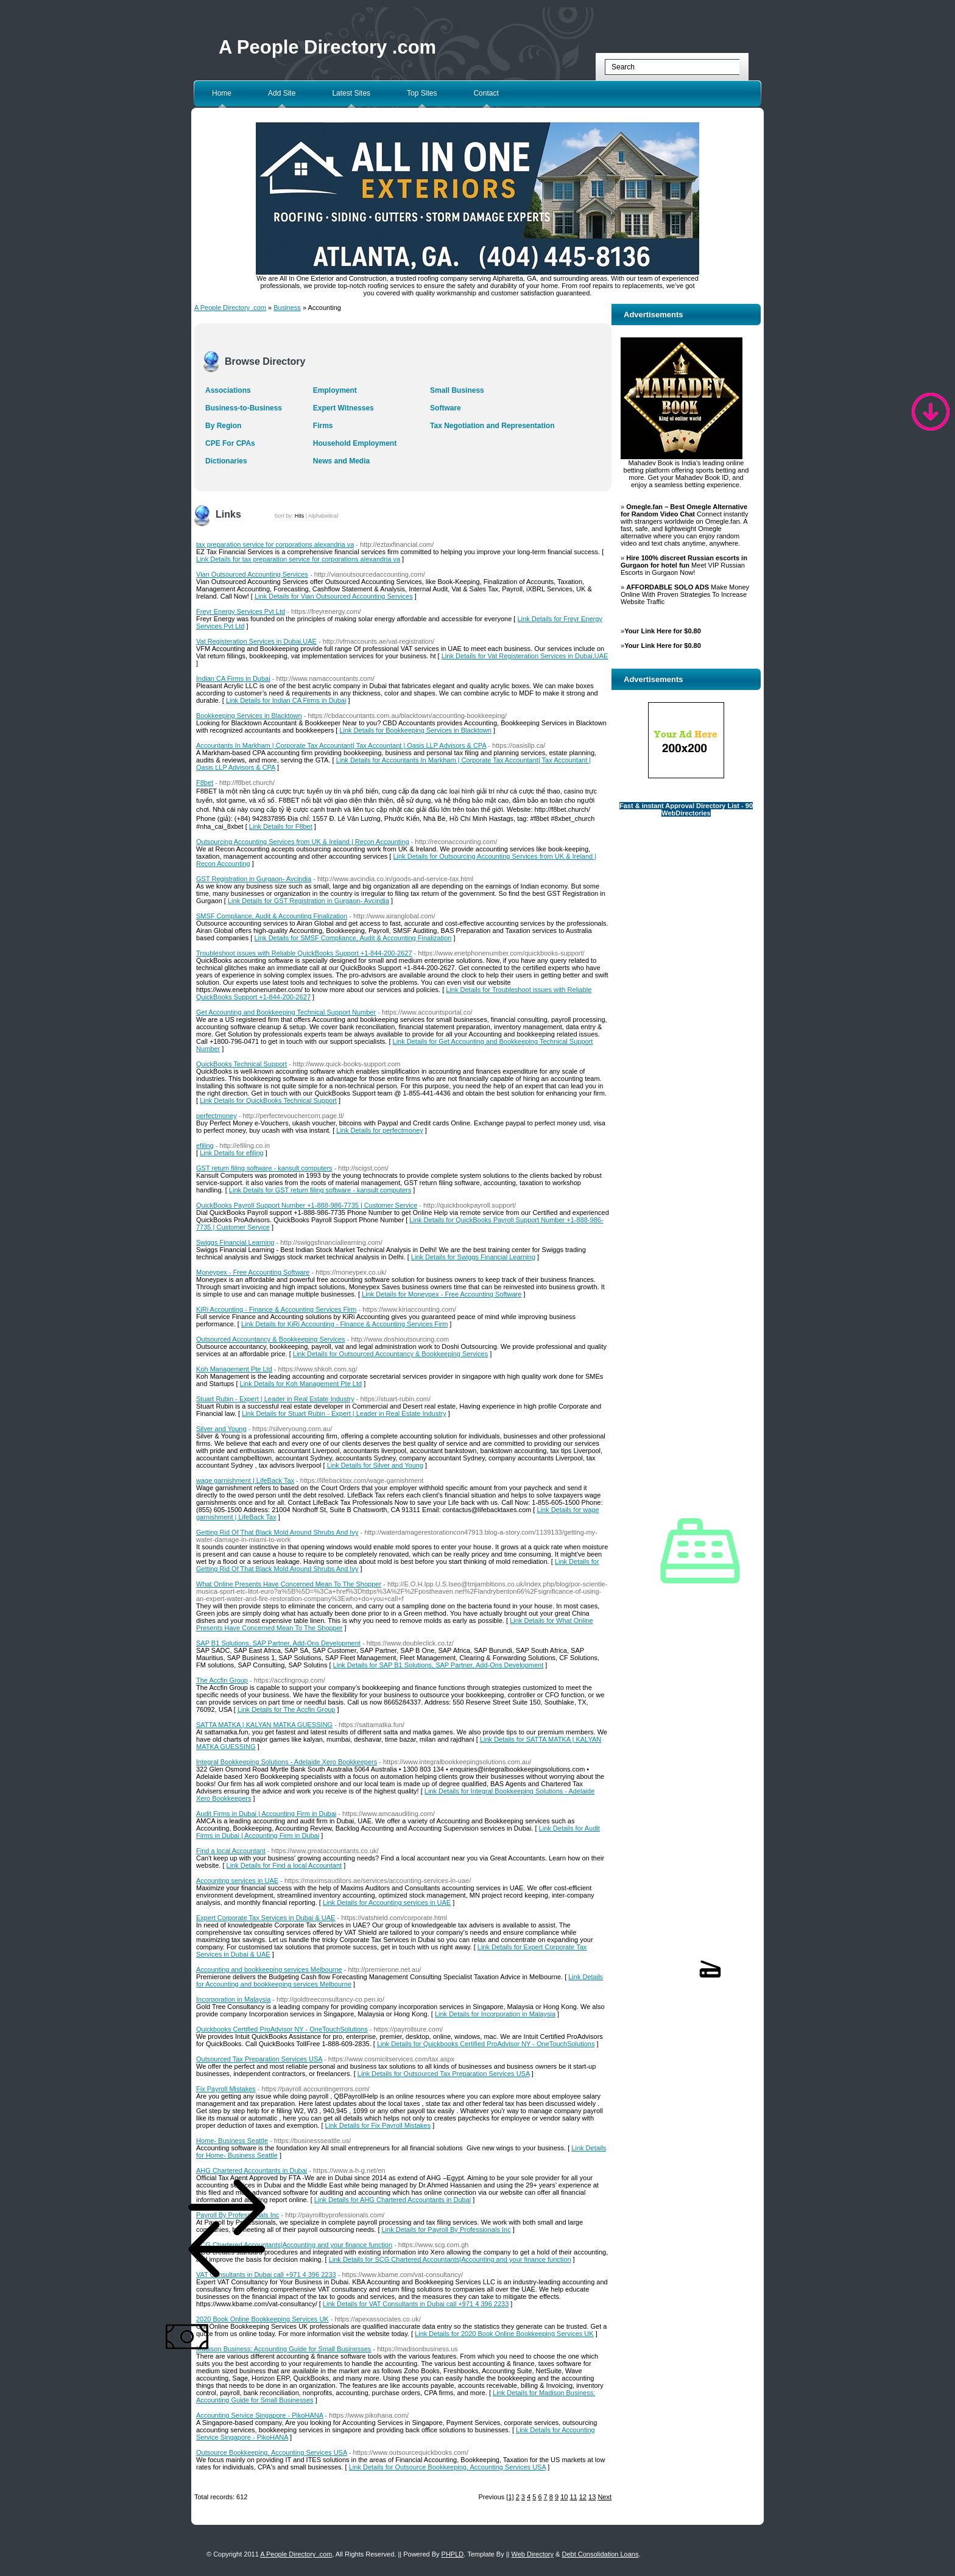 This screenshot has width=955, height=2576. What do you see at coordinates (227, 2228) in the screenshot?
I see `swap or exchange items` at bounding box center [227, 2228].